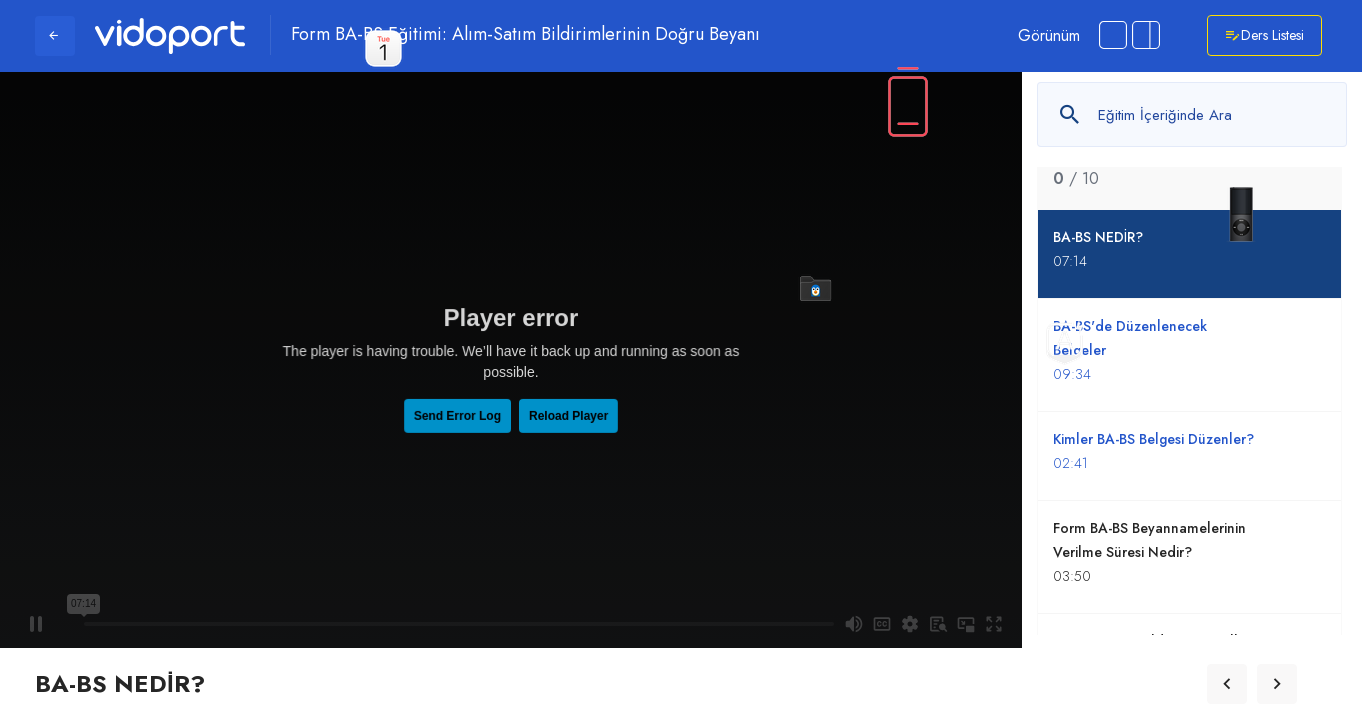 This screenshot has width=1362, height=720. What do you see at coordinates (1241, 215) in the screenshot?
I see `access iPod device settings` at bounding box center [1241, 215].